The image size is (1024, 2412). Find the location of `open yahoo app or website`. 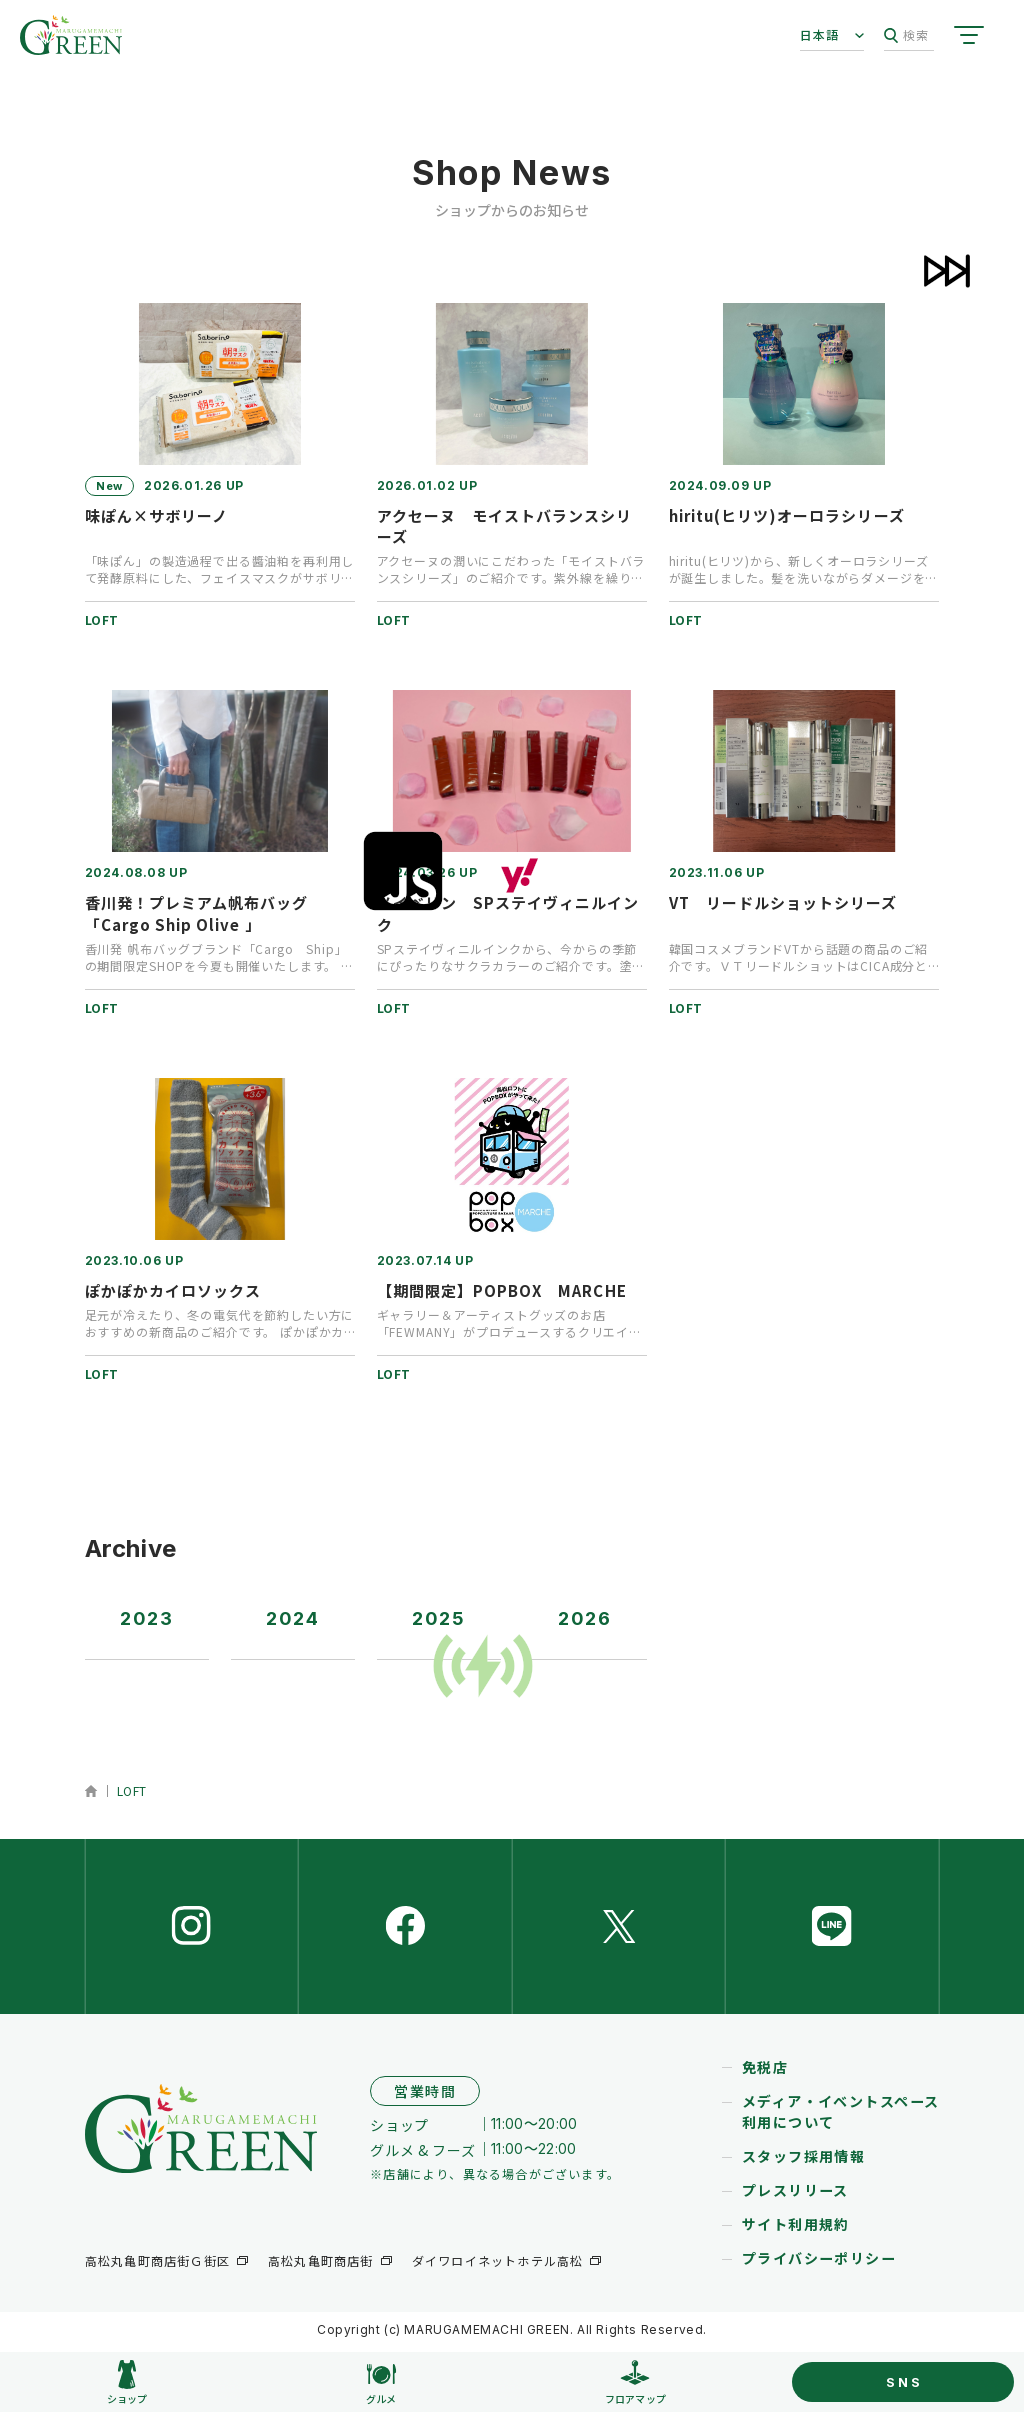

open yahoo app or website is located at coordinates (519, 875).